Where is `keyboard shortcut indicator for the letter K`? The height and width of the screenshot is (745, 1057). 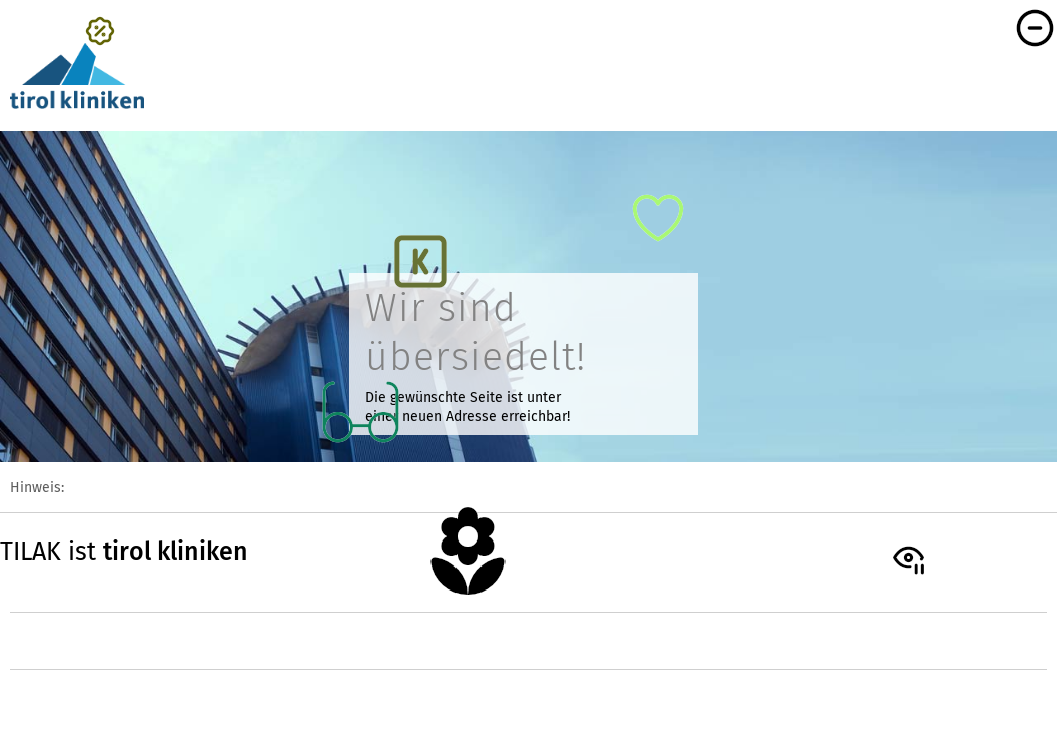 keyboard shortcut indicator for the letter K is located at coordinates (420, 261).